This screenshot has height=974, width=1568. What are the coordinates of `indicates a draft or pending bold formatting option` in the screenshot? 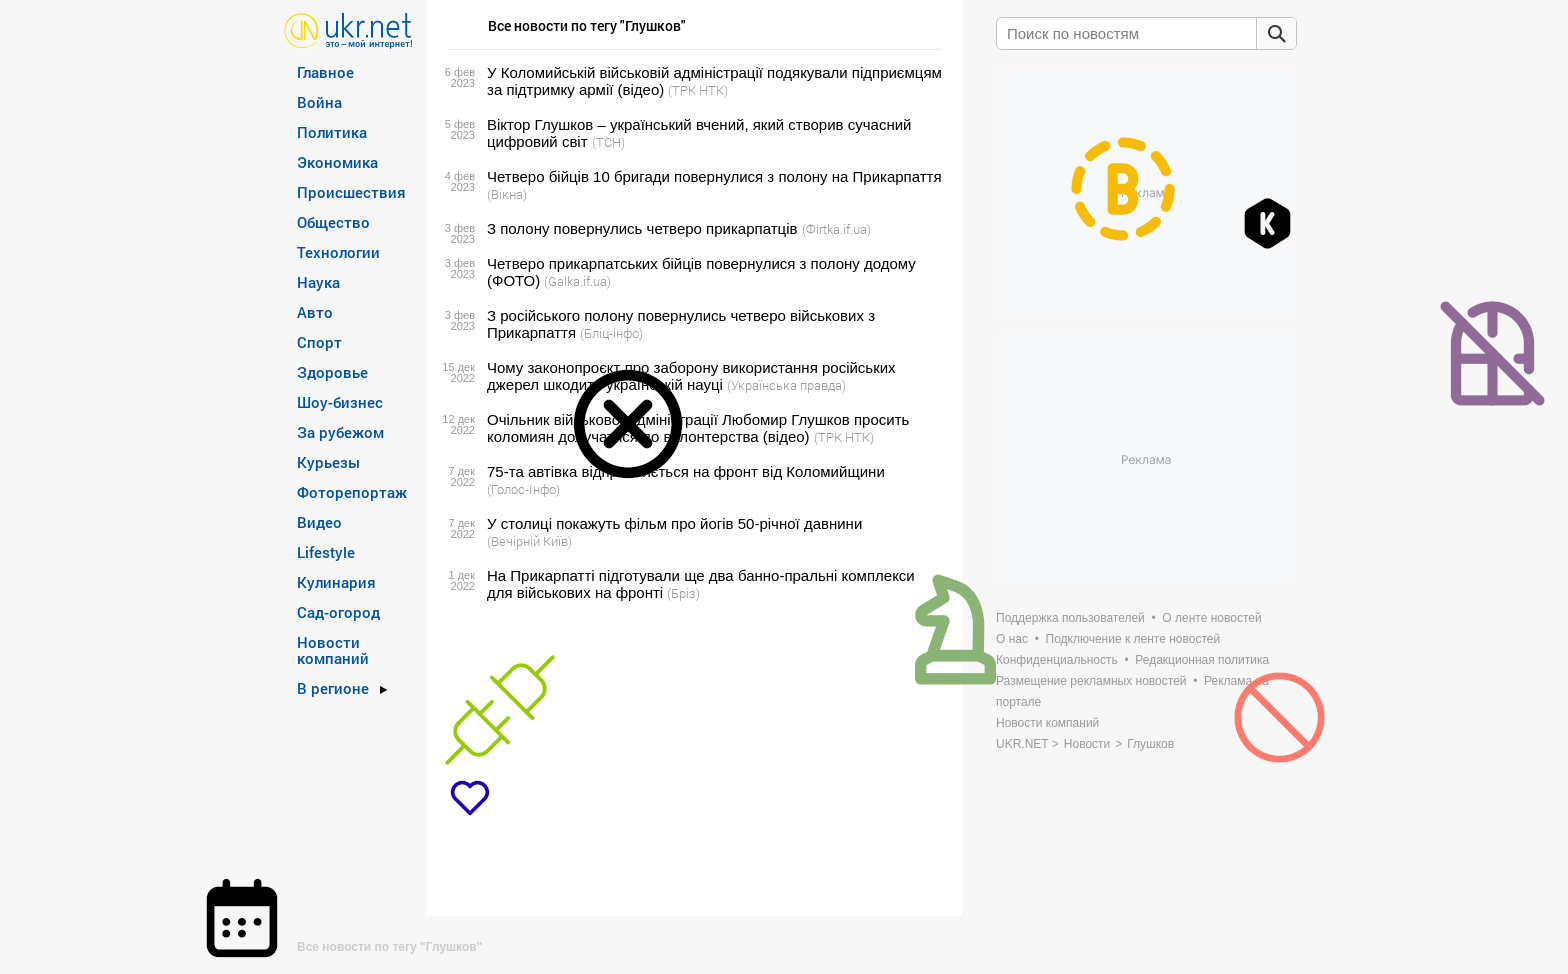 It's located at (1123, 189).